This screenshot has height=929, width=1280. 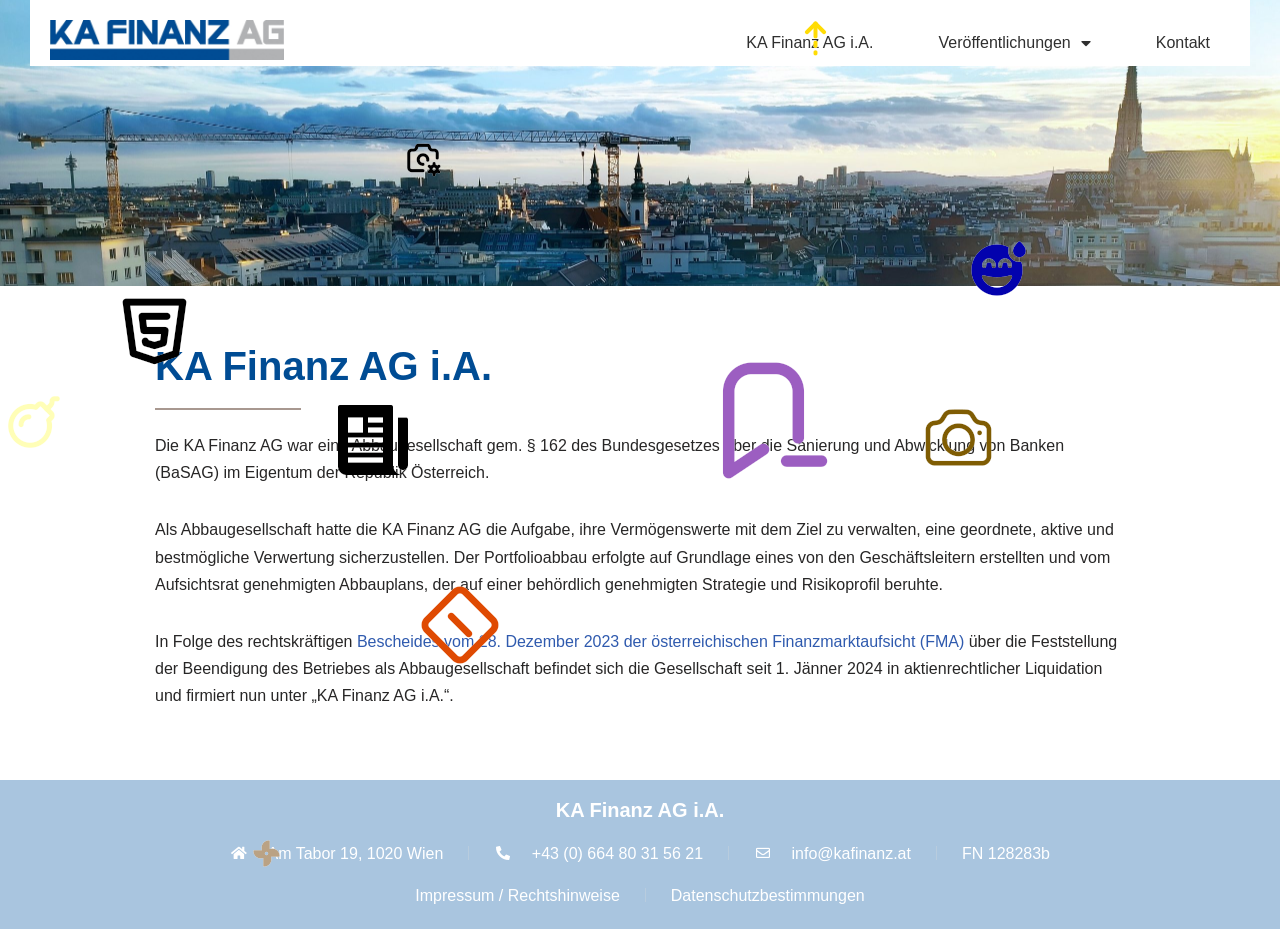 I want to click on toggle fan or ventilation control, so click(x=266, y=853).